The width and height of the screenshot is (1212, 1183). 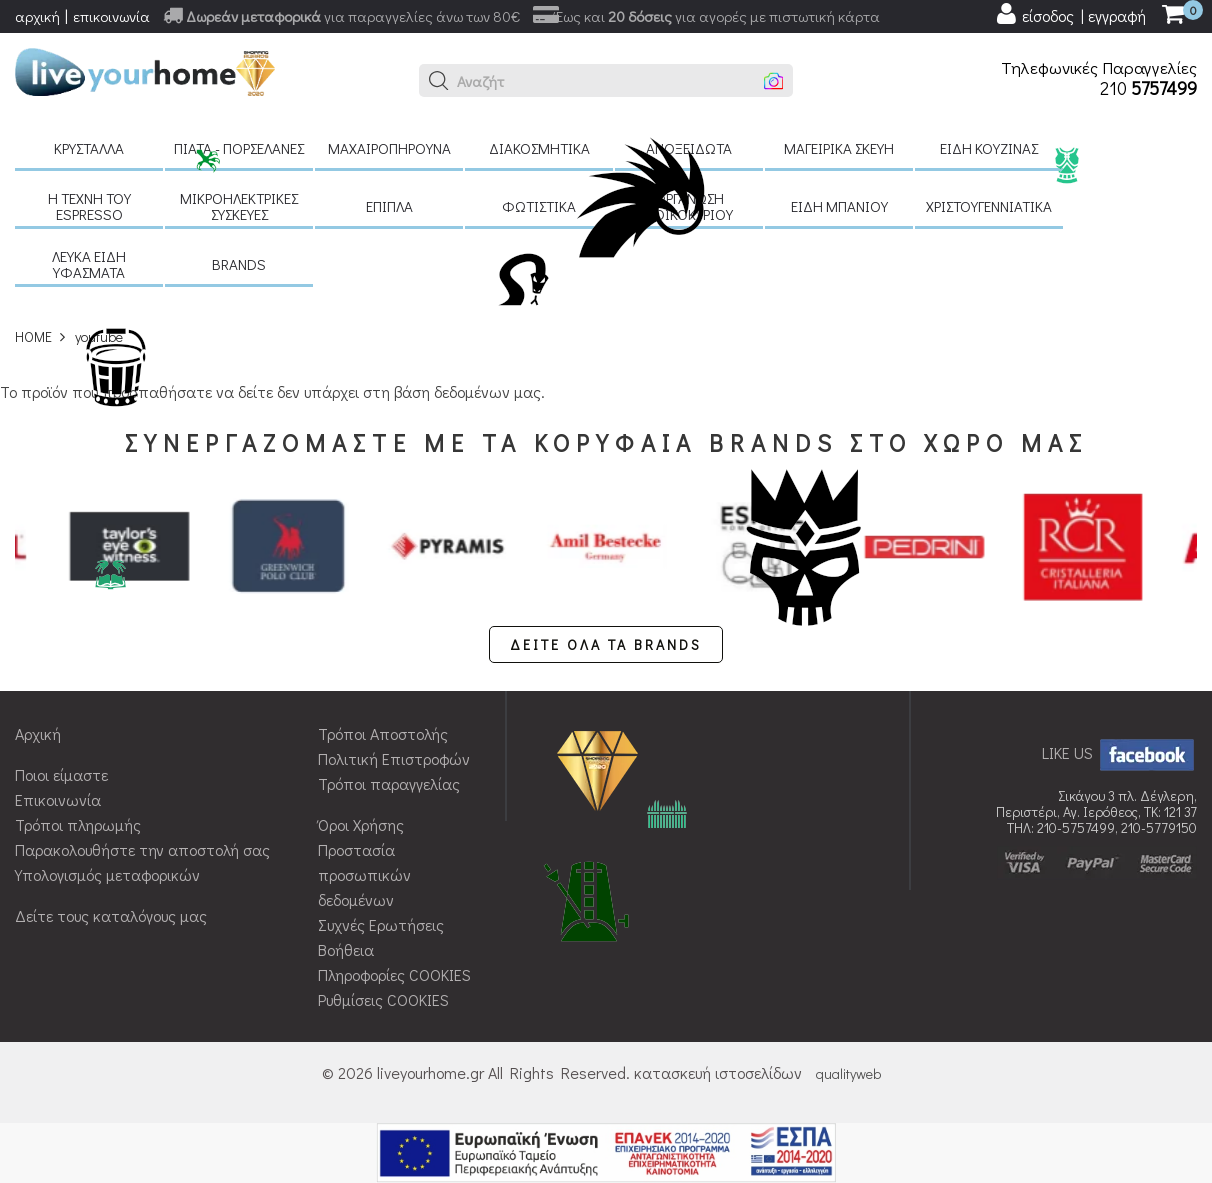 I want to click on access tutorial or learning resources, so click(x=110, y=575).